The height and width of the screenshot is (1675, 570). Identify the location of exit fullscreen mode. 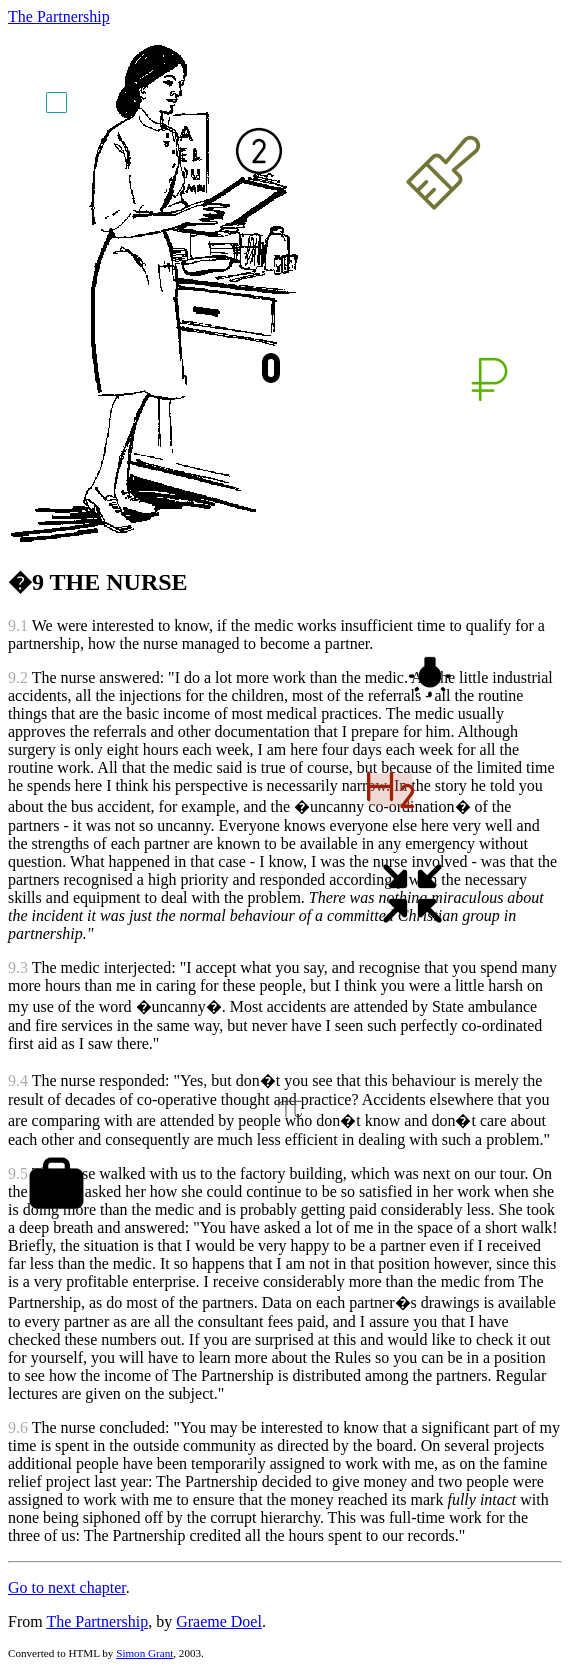
(412, 893).